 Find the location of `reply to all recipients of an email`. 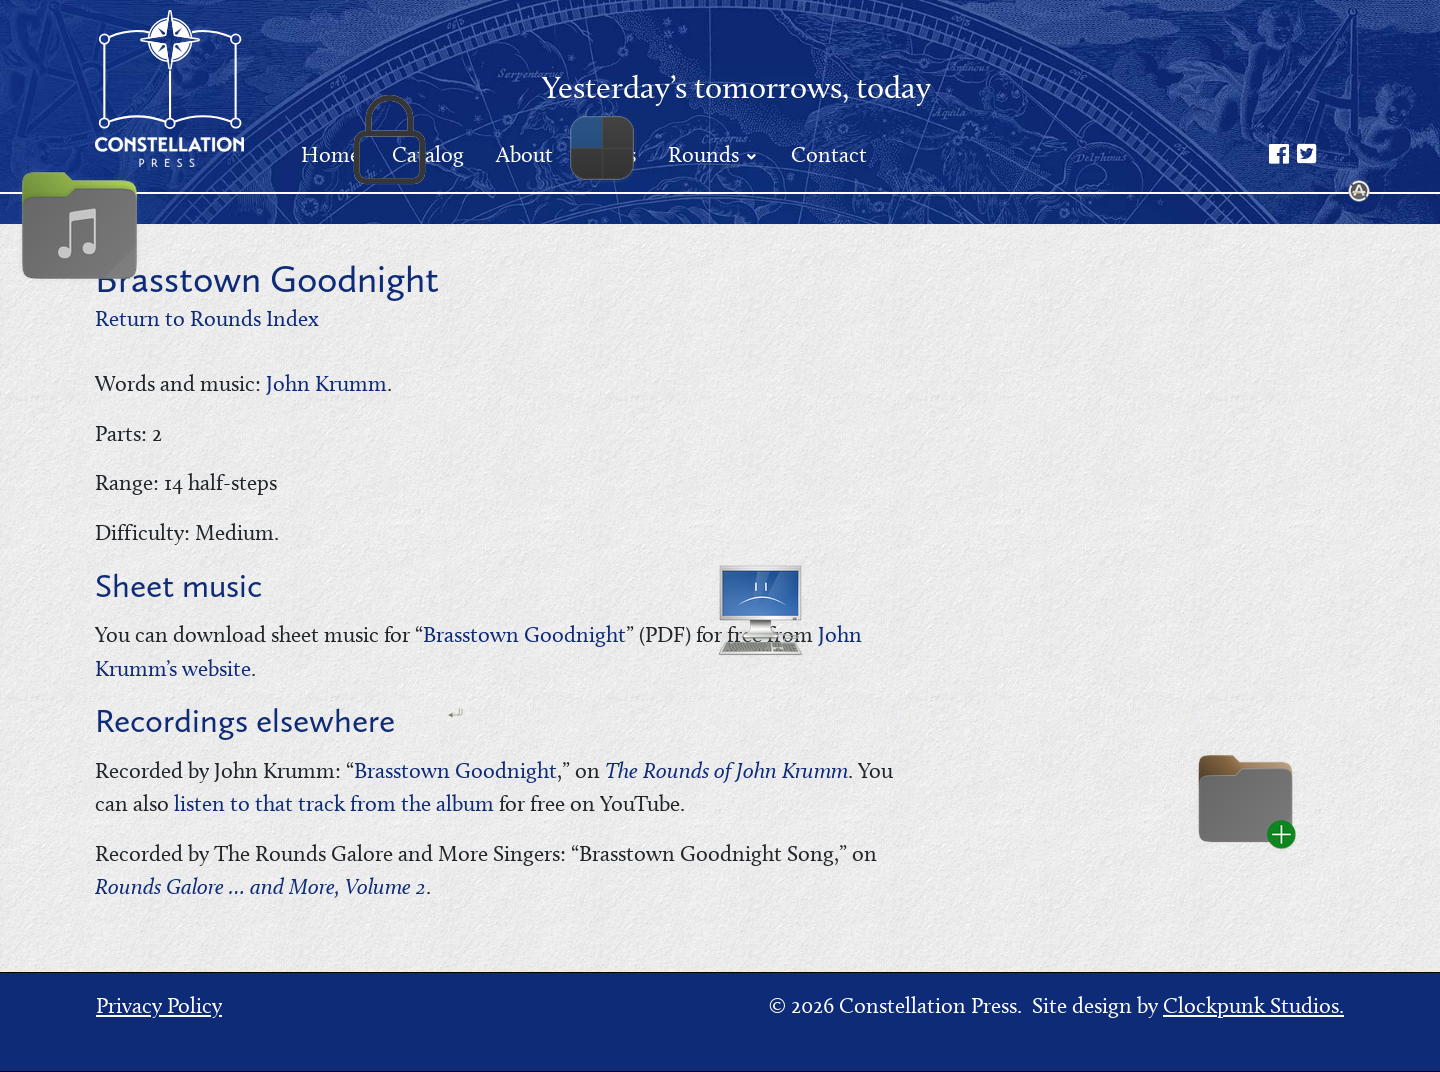

reply to all recipients of an email is located at coordinates (455, 712).